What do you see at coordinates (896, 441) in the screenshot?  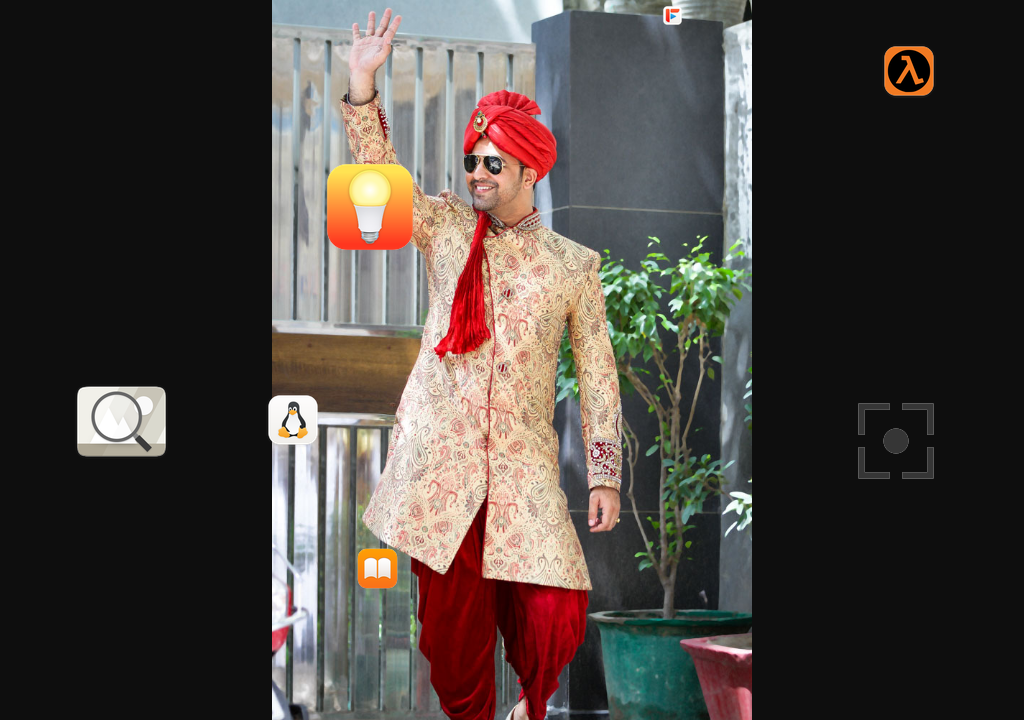 I see `screen recording or screen capture tool` at bounding box center [896, 441].